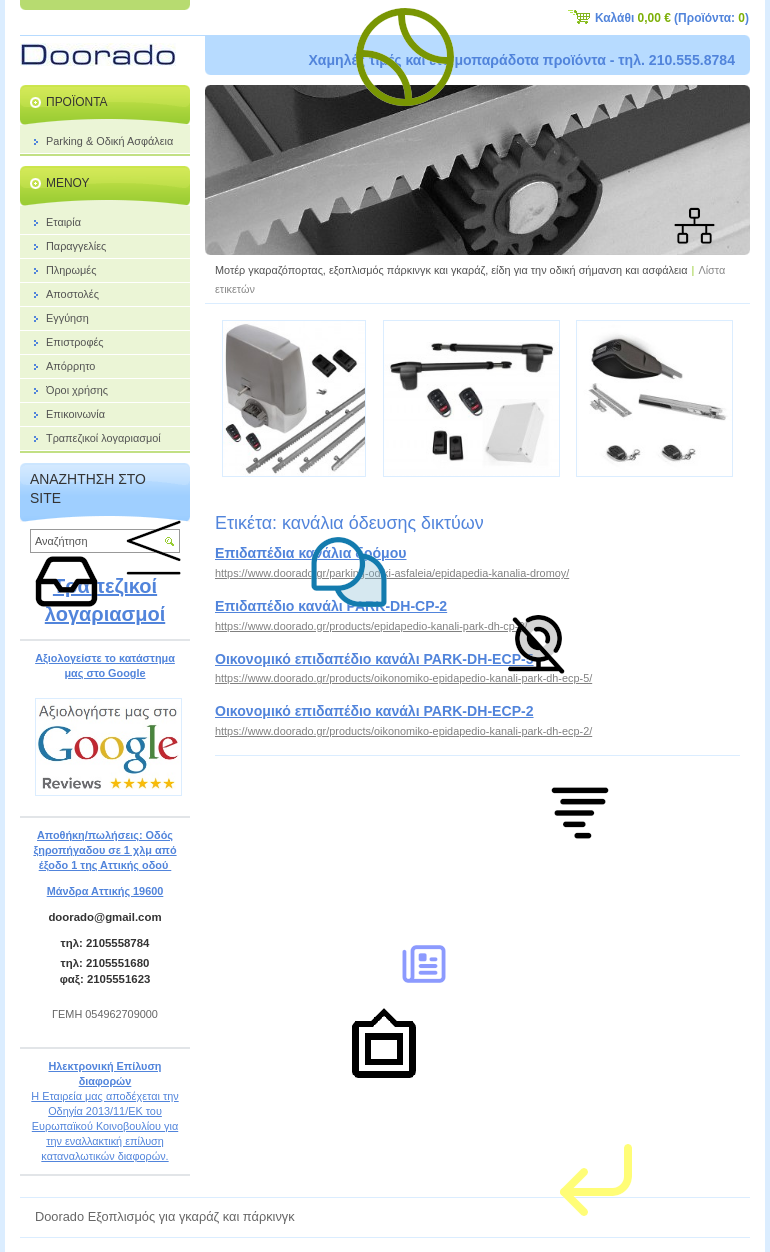  Describe the element at coordinates (405, 57) in the screenshot. I see `access tennis or racquet sports features` at that location.